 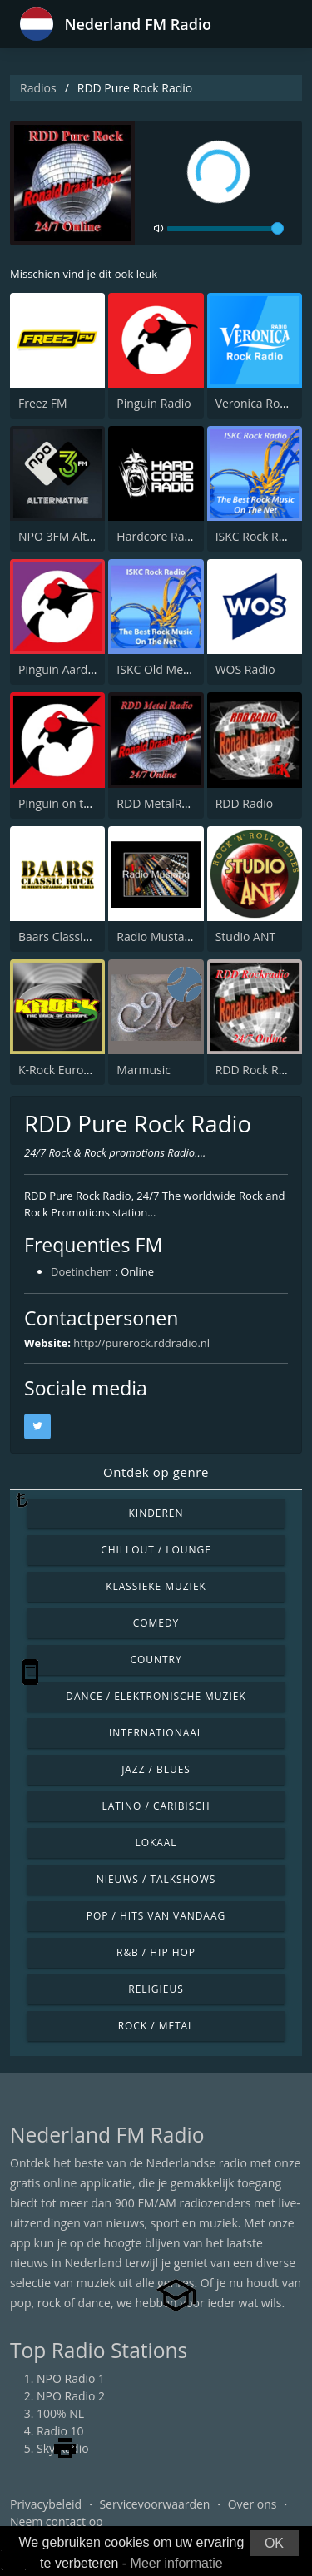 I want to click on indicates price or payment in turkish lira, so click(x=21, y=1499).